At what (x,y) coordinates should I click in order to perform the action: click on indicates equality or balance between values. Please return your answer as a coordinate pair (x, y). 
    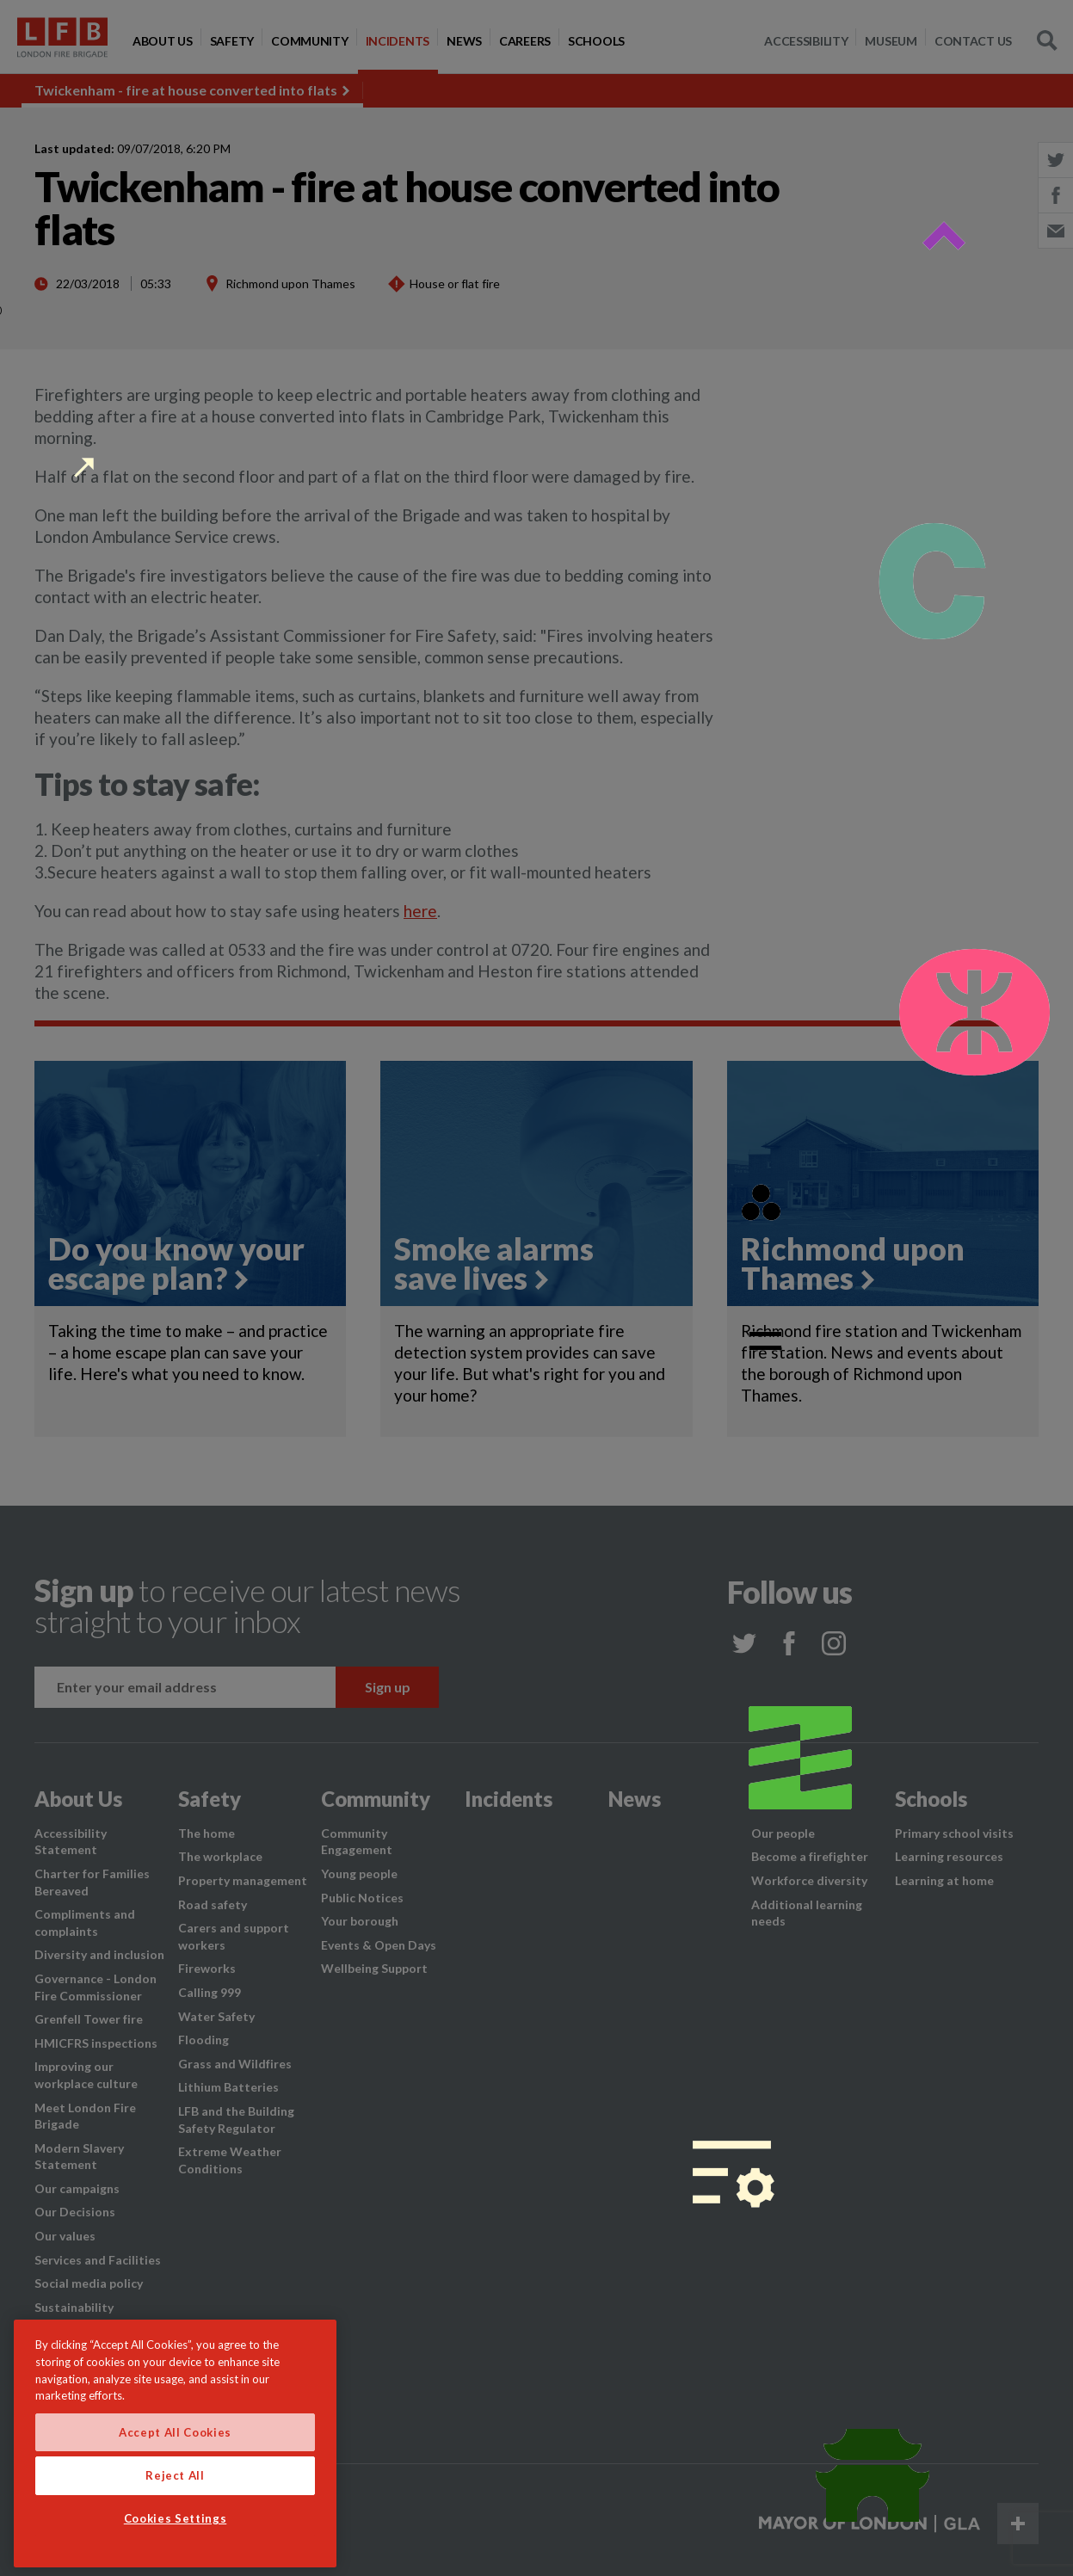
    Looking at the image, I should click on (765, 1340).